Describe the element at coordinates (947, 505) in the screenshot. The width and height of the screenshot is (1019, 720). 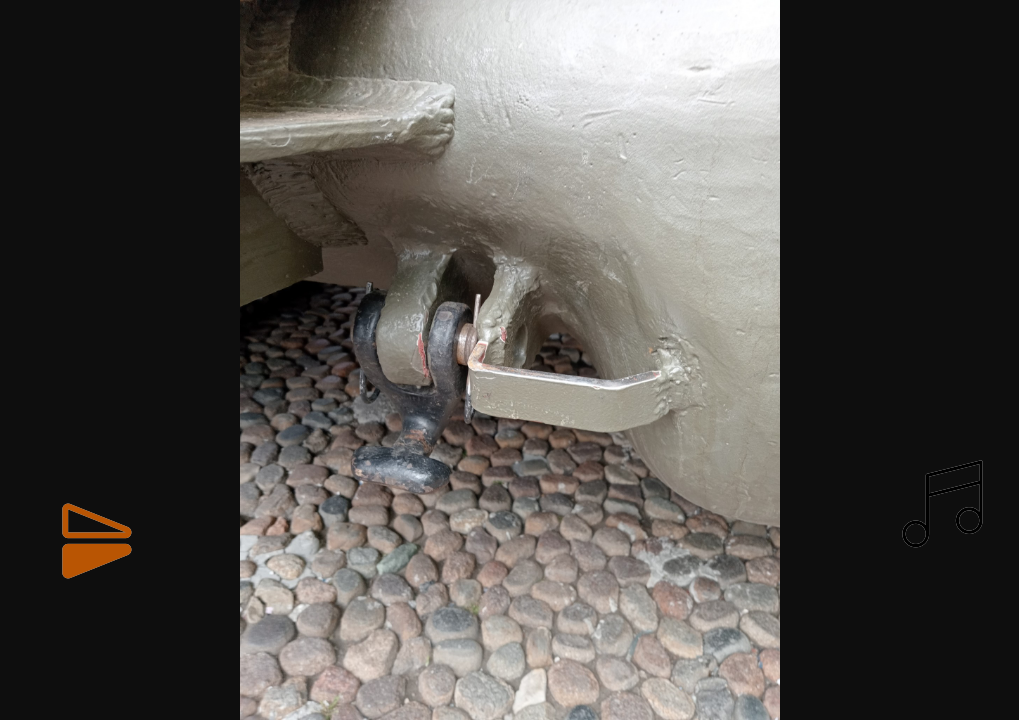
I see `access music or audio player` at that location.